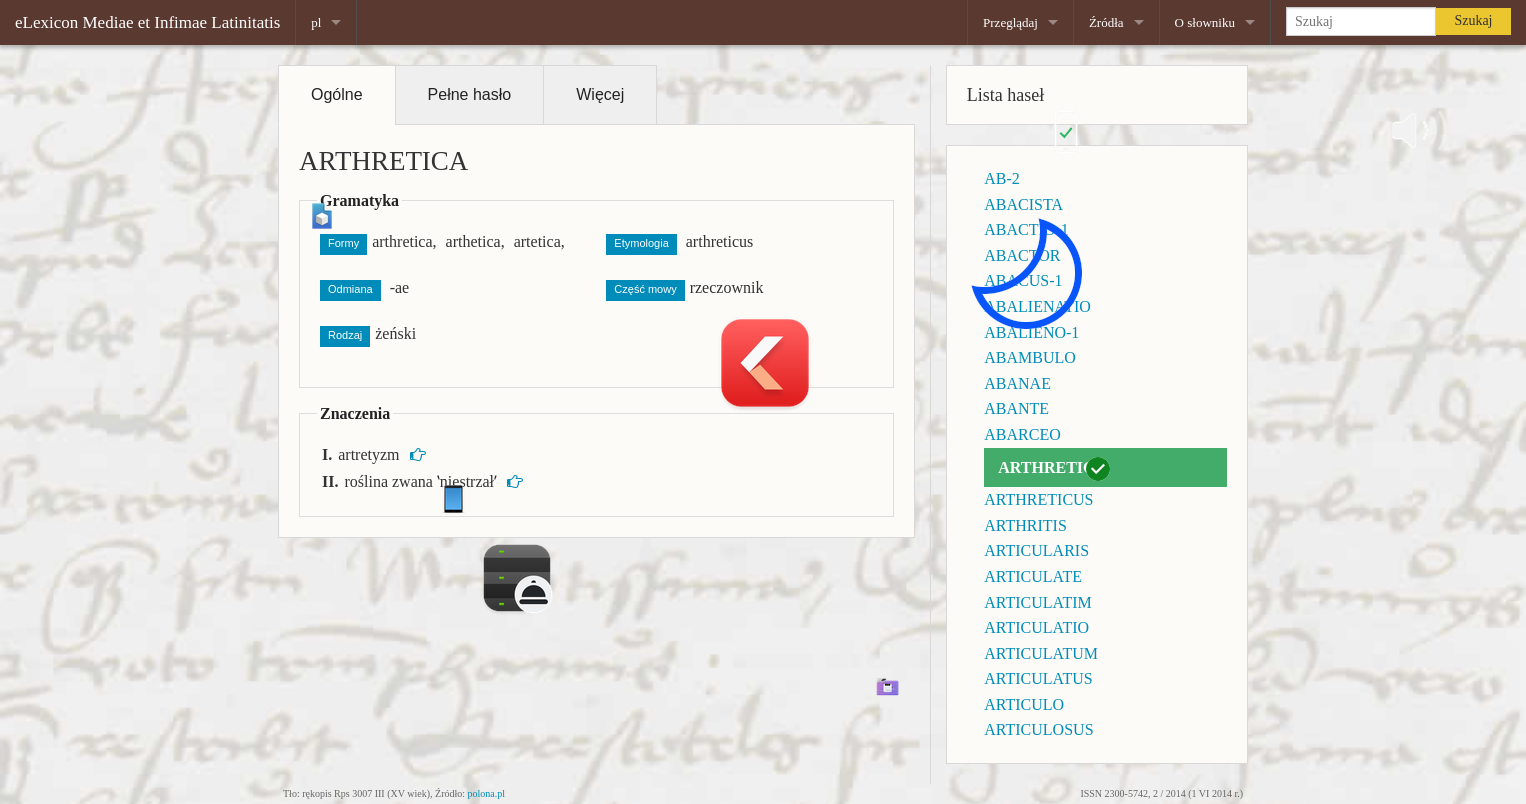  I want to click on a flatpak application package file, so click(322, 216).